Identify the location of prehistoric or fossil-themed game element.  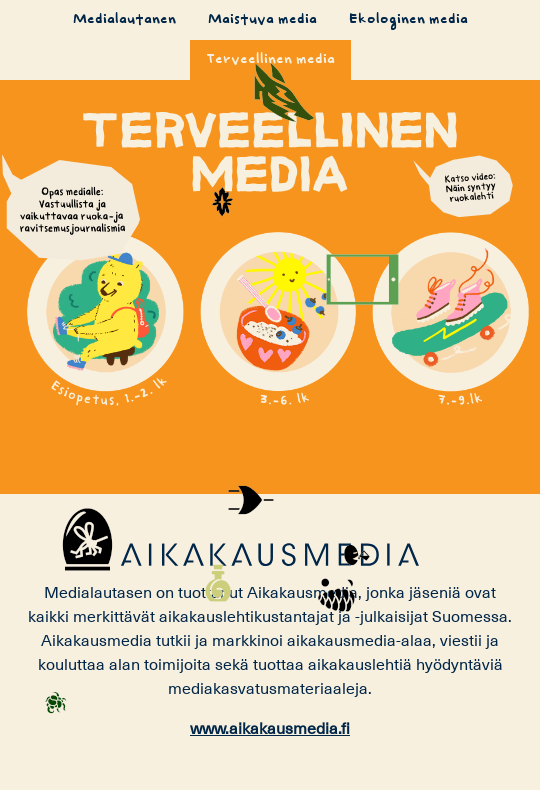
(87, 539).